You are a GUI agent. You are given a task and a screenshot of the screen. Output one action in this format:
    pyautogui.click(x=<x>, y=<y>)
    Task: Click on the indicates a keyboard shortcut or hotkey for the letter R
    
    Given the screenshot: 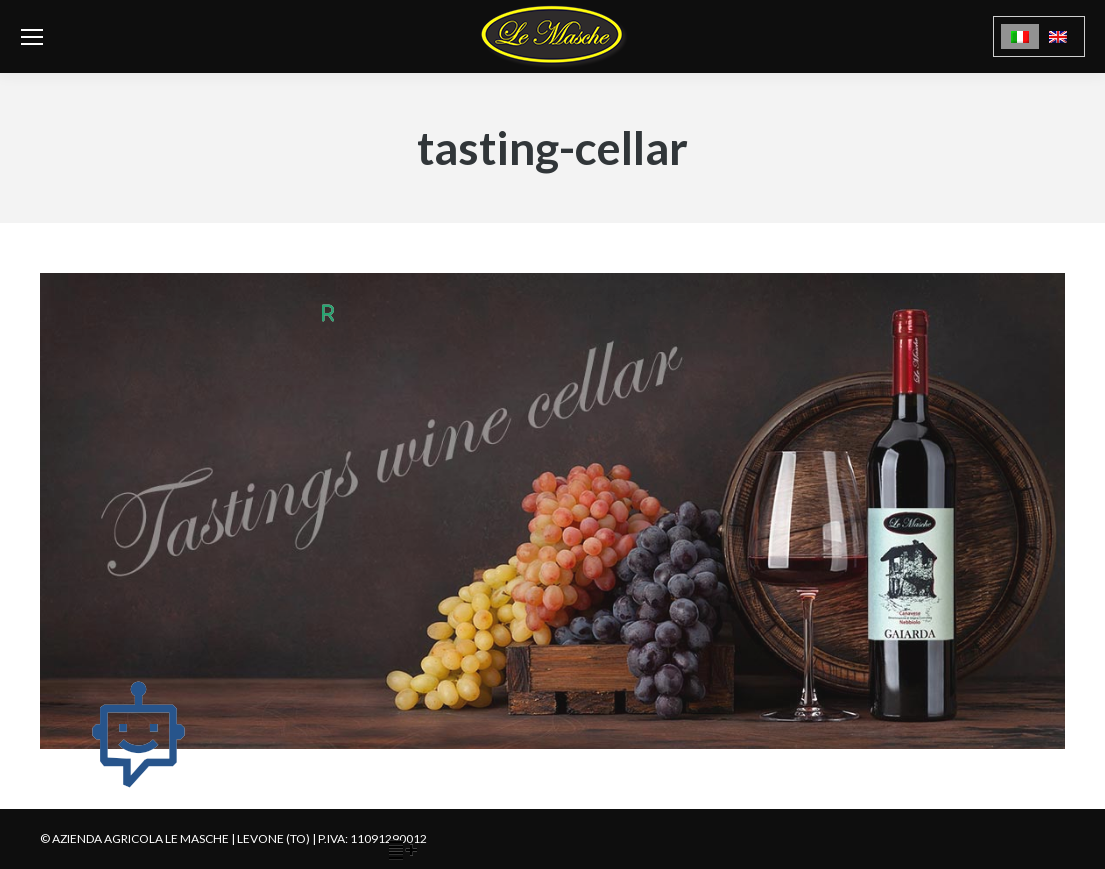 What is the action you would take?
    pyautogui.click(x=328, y=313)
    